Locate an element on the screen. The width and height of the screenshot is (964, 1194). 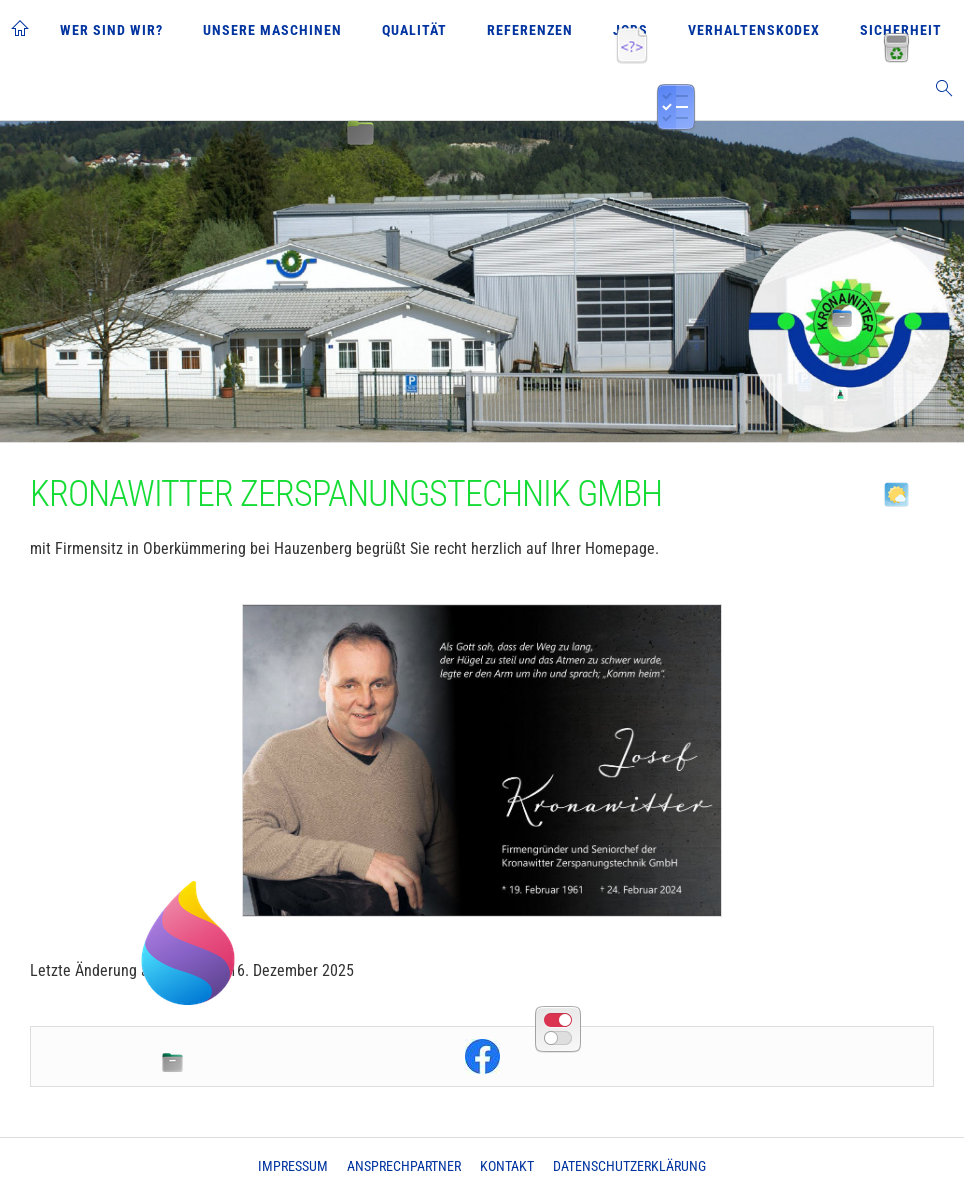
open a PHP source code file is located at coordinates (632, 45).